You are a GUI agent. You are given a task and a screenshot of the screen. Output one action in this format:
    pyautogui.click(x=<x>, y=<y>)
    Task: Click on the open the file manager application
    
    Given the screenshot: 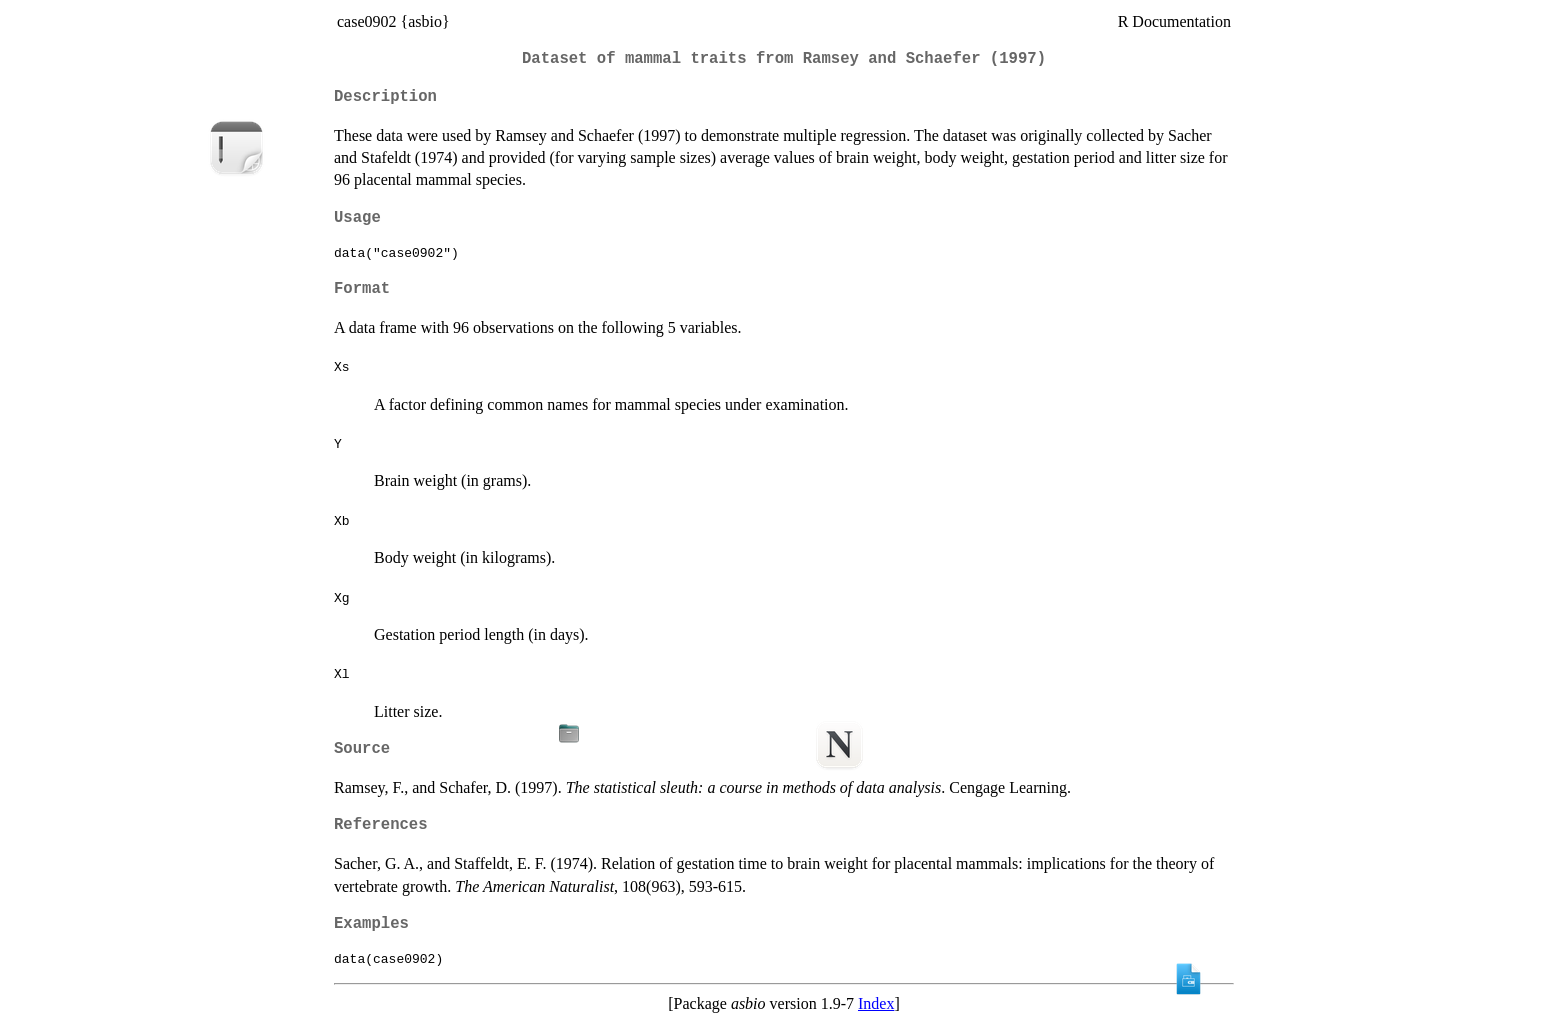 What is the action you would take?
    pyautogui.click(x=569, y=733)
    